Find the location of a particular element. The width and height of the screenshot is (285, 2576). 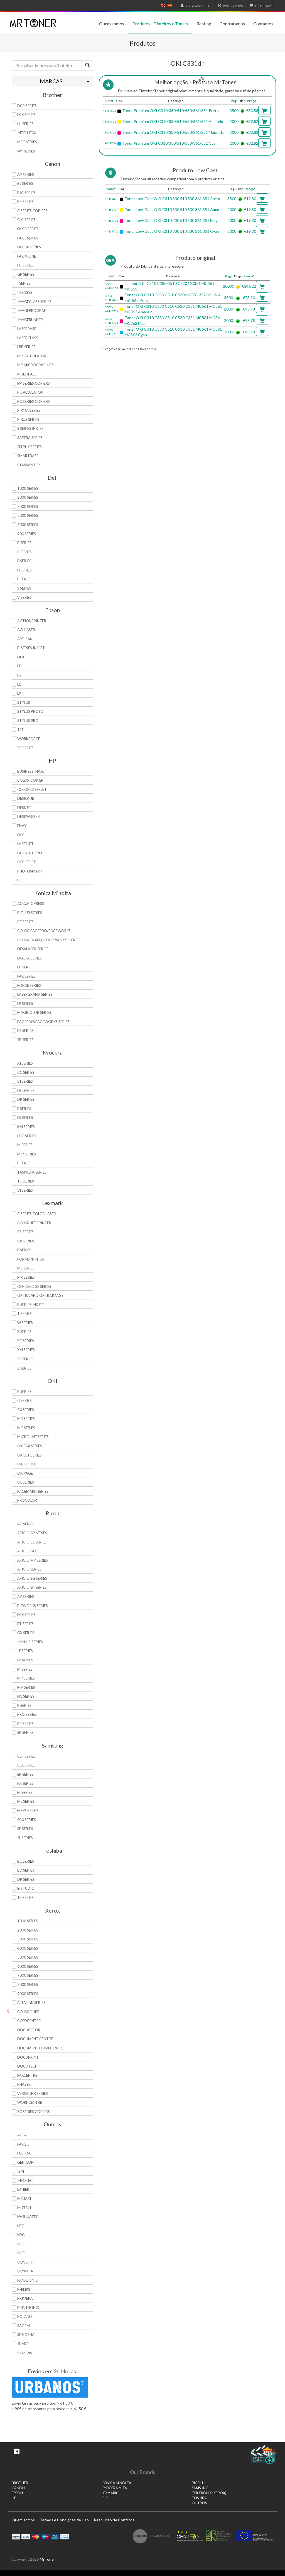

recycle or move item to trash is located at coordinates (202, 80).